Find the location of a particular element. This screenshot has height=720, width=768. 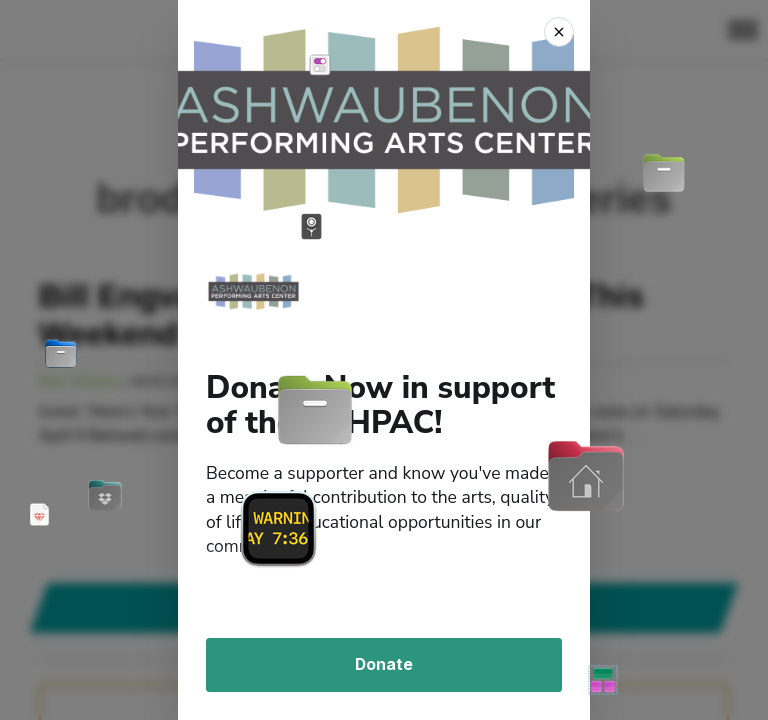

access your home folder is located at coordinates (586, 476).